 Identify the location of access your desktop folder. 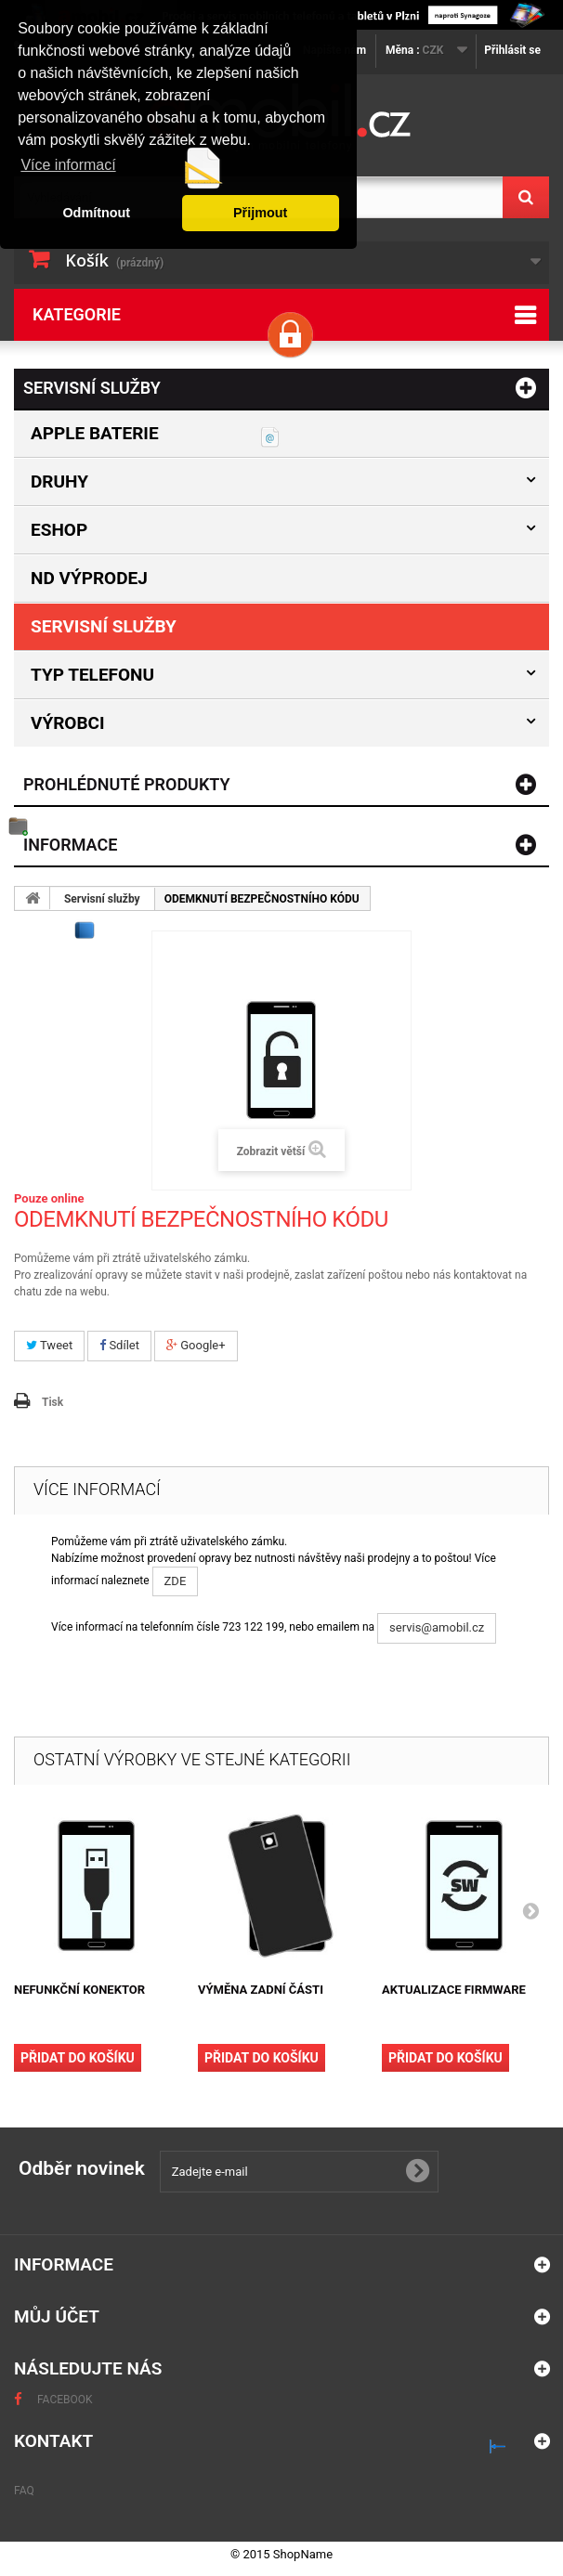
(85, 930).